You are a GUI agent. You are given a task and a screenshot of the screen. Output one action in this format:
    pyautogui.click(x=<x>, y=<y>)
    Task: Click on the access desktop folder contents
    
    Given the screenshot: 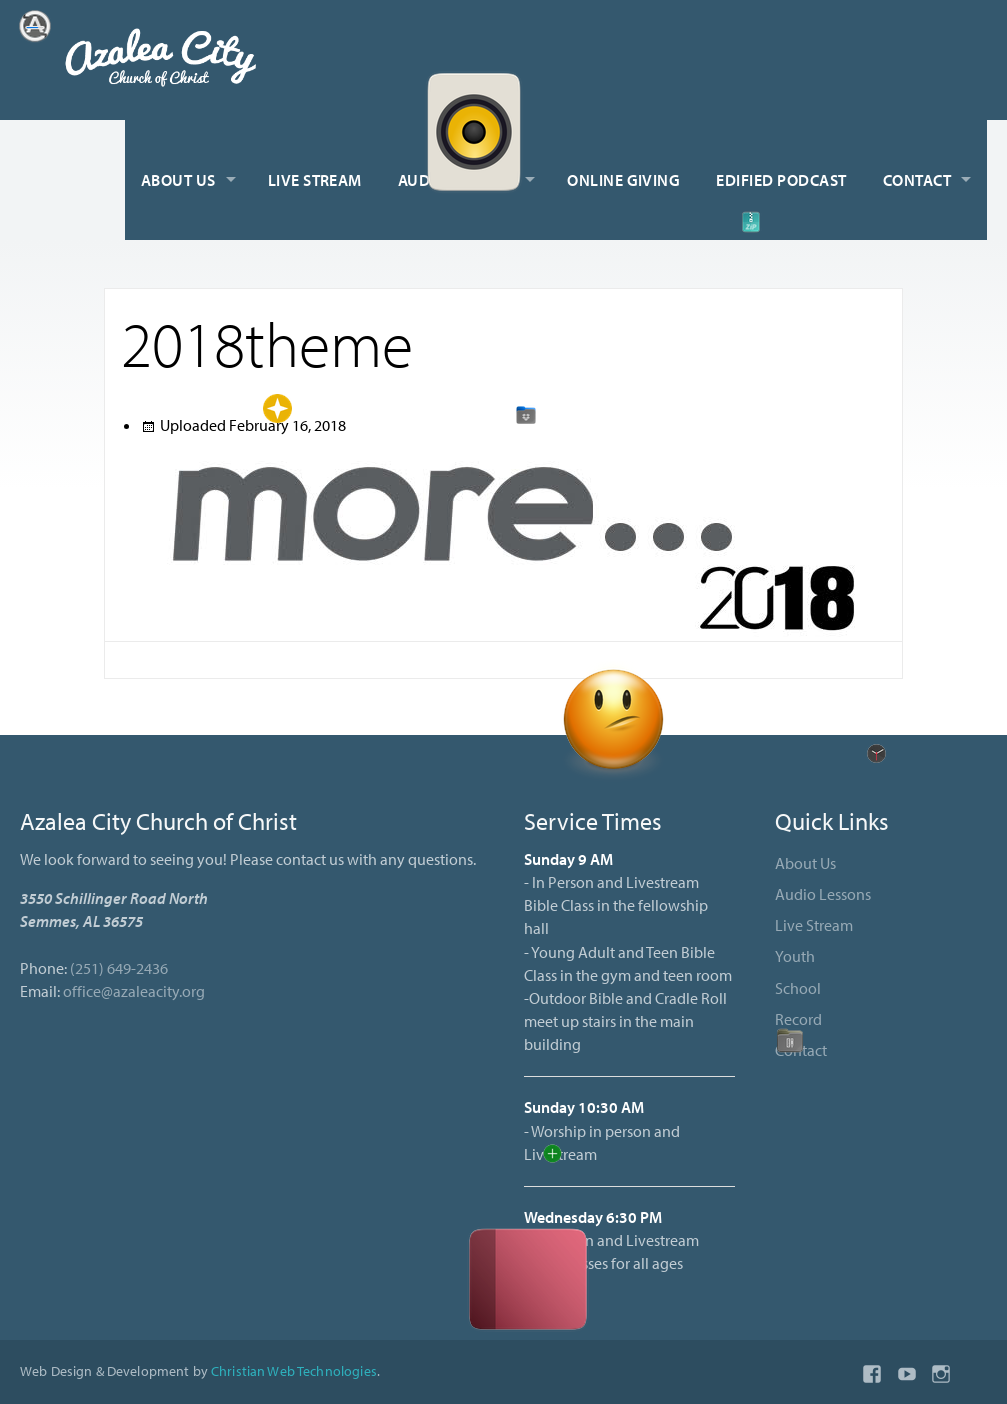 What is the action you would take?
    pyautogui.click(x=528, y=1275)
    